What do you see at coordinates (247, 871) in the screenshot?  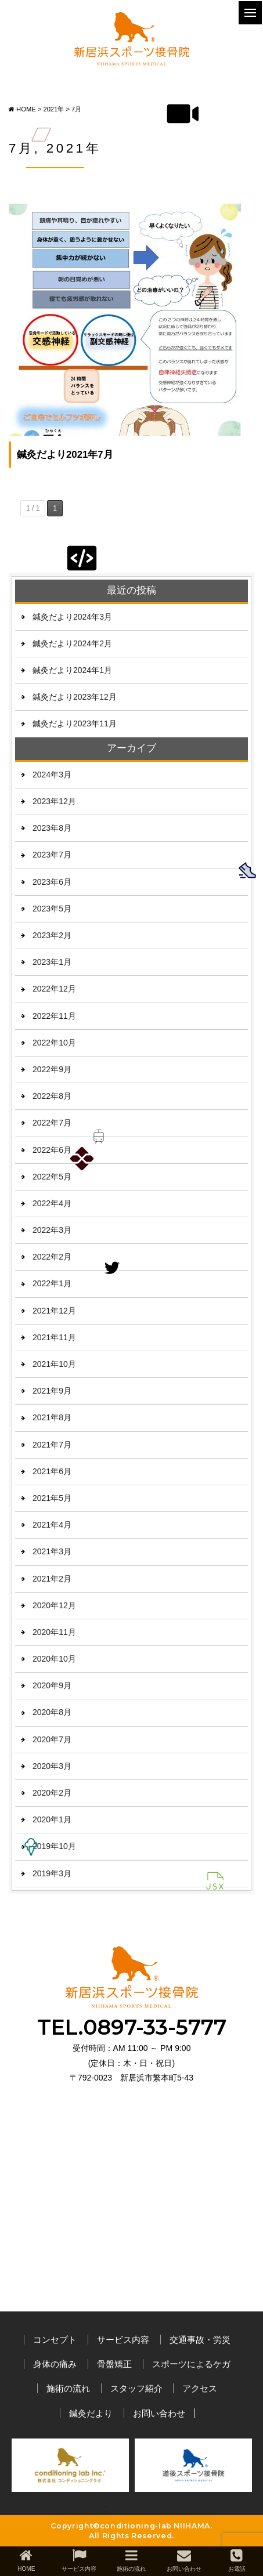 I see `start a run or workout activity` at bounding box center [247, 871].